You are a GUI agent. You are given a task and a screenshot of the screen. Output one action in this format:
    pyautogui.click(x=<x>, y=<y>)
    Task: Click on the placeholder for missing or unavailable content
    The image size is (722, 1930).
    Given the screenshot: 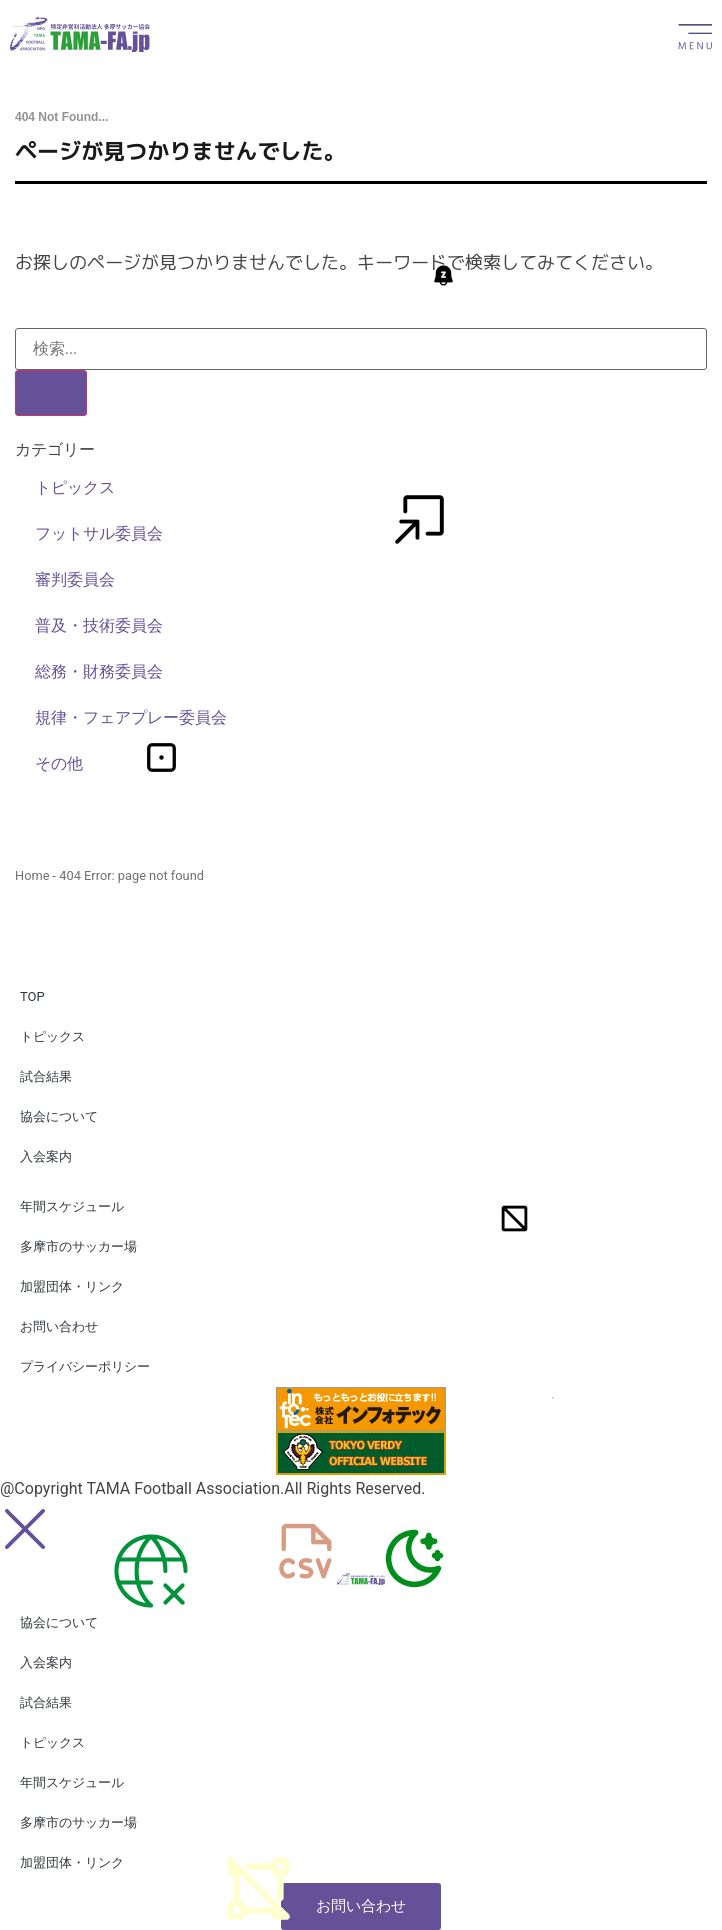 What is the action you would take?
    pyautogui.click(x=514, y=1218)
    